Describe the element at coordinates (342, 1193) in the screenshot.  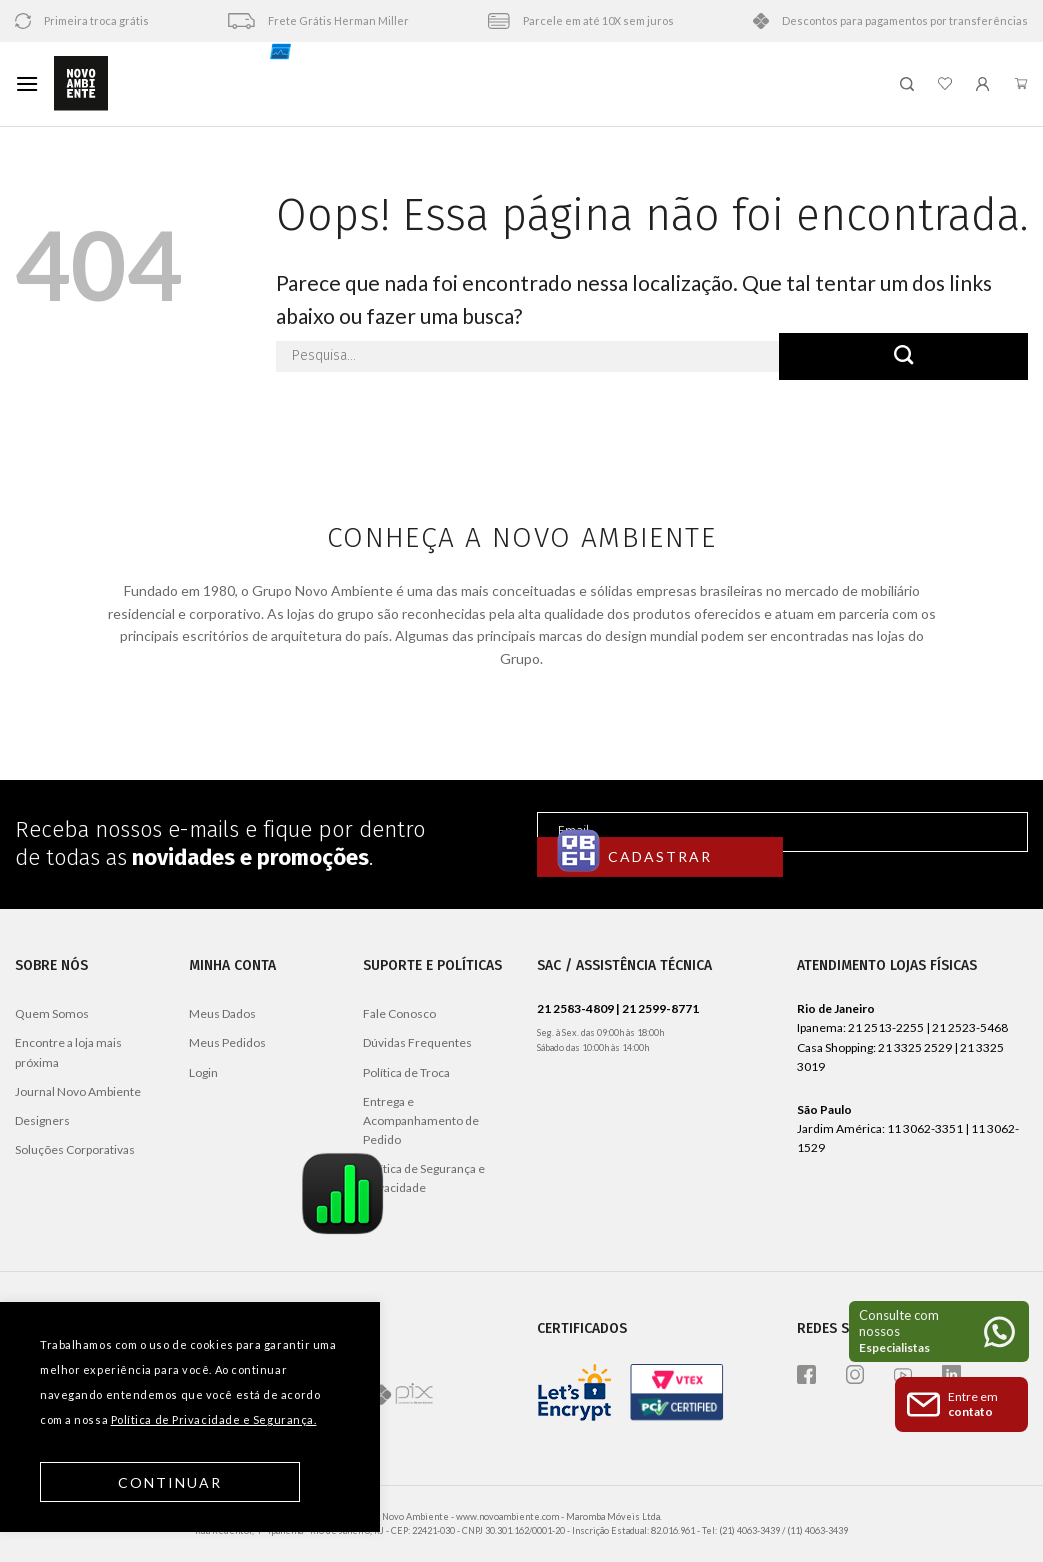
I see `open apple numbers spreadsheet app` at that location.